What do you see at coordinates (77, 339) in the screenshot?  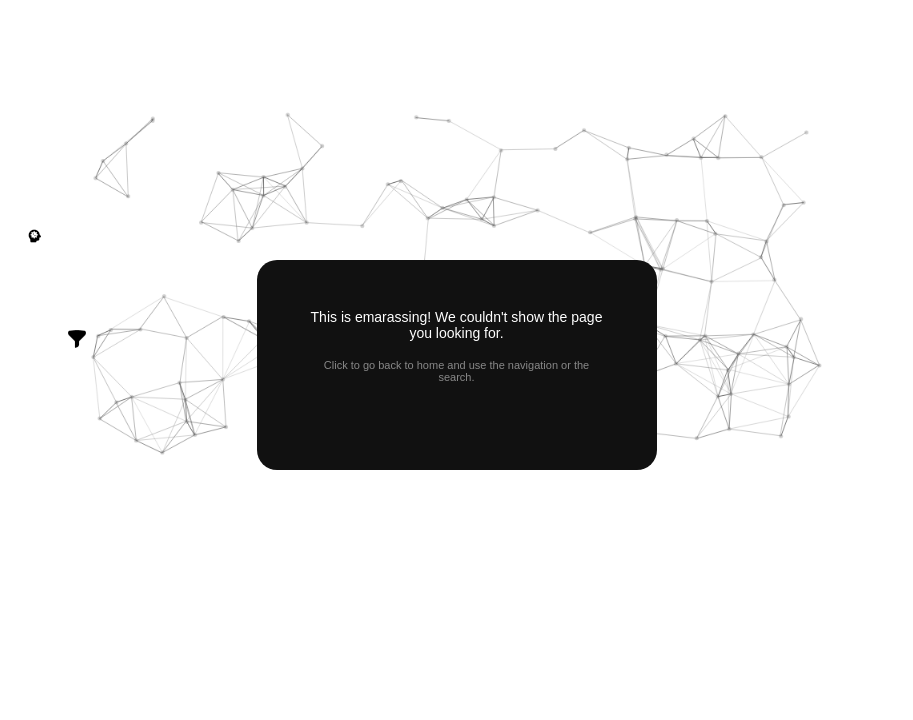 I see `filter or sort content` at bounding box center [77, 339].